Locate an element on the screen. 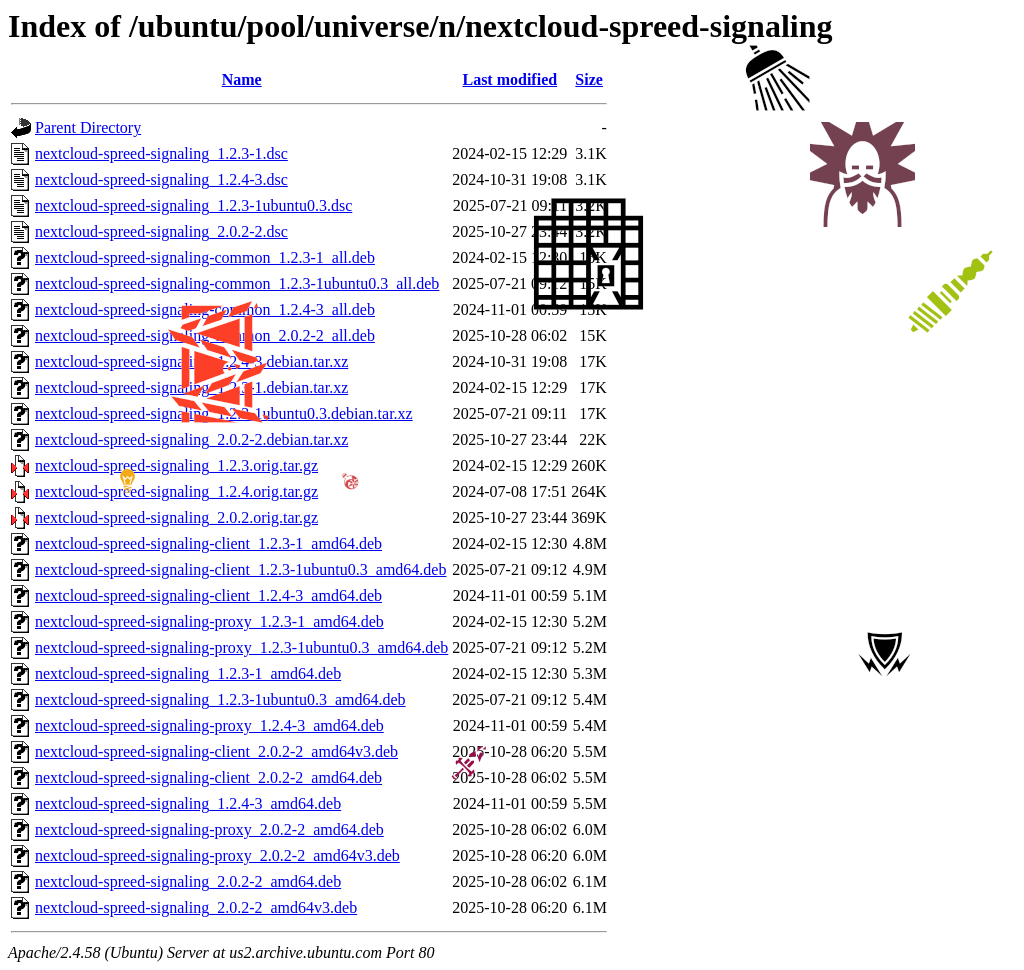 This screenshot has height=970, width=1024. access tips or hints is located at coordinates (128, 481).